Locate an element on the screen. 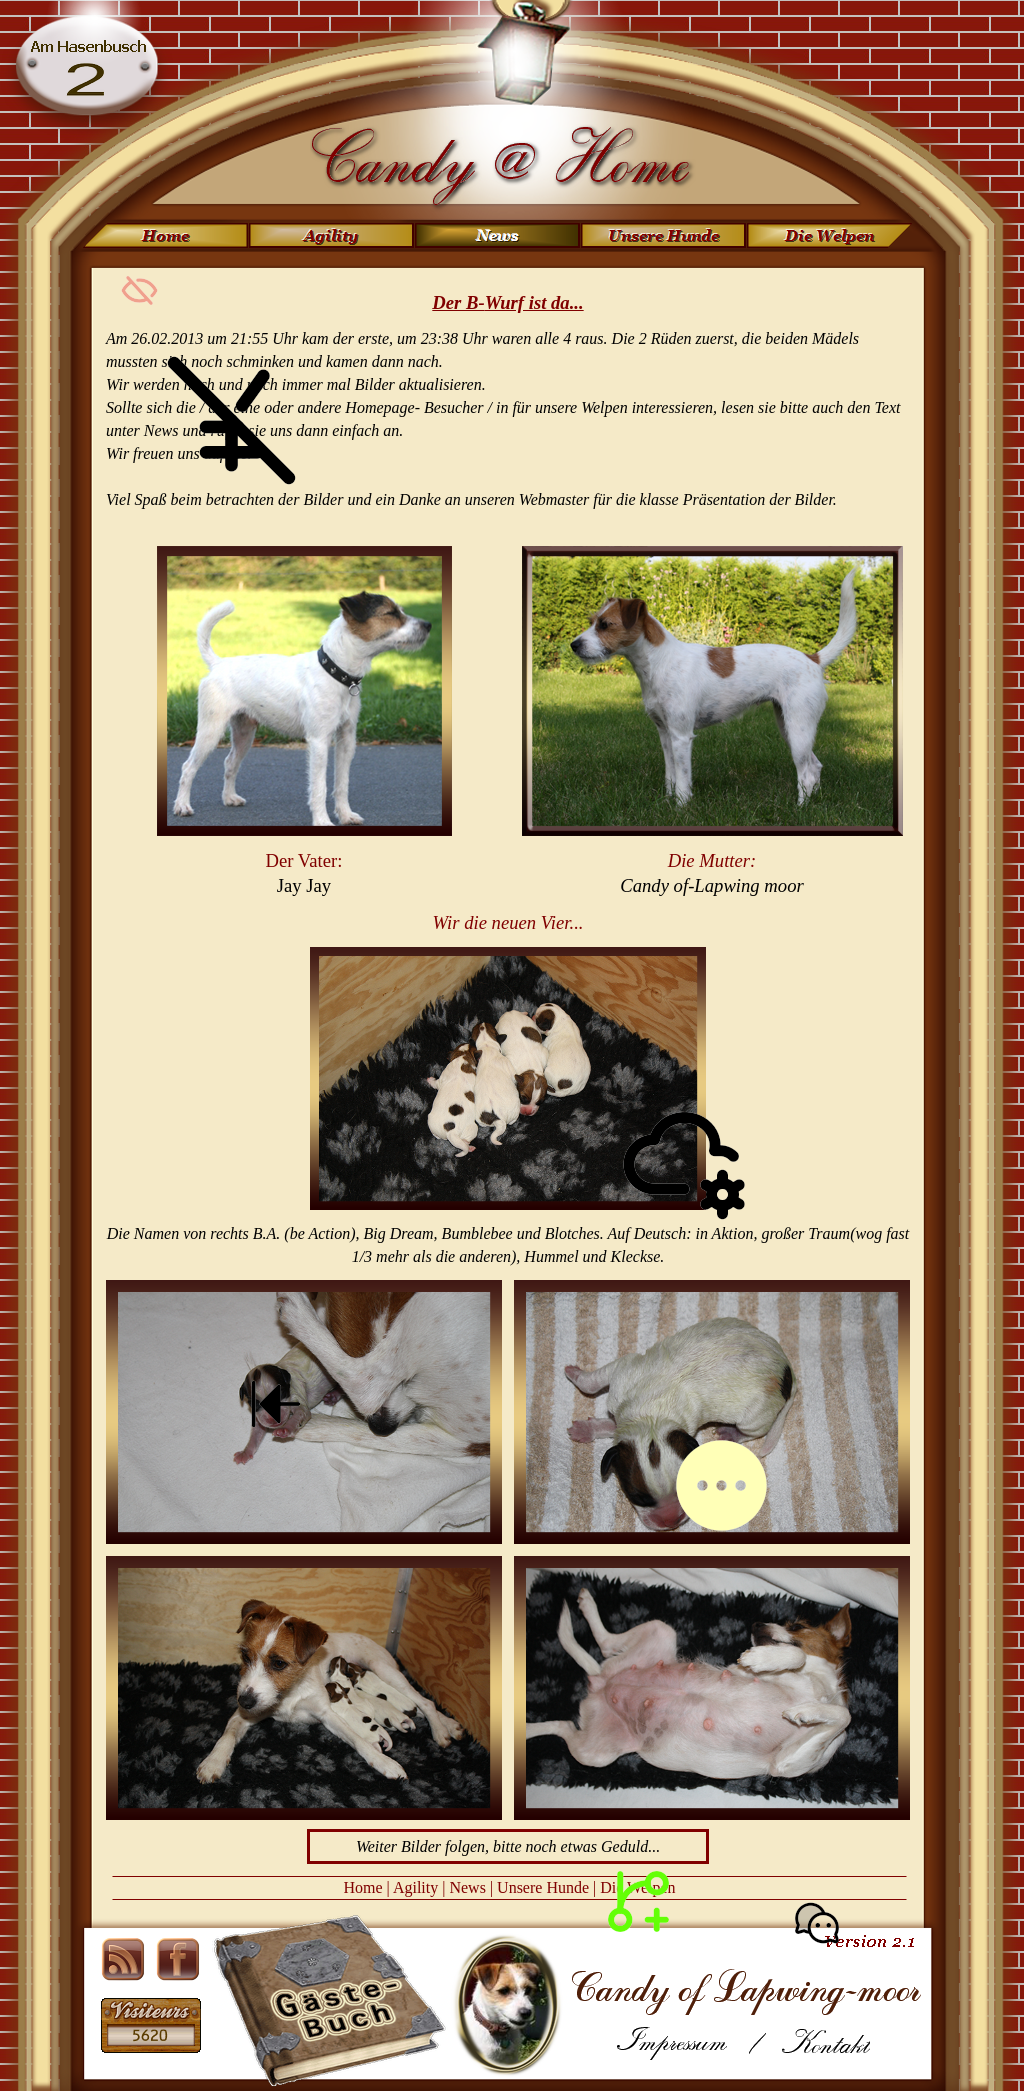  hide password or sensitive content is located at coordinates (139, 290).